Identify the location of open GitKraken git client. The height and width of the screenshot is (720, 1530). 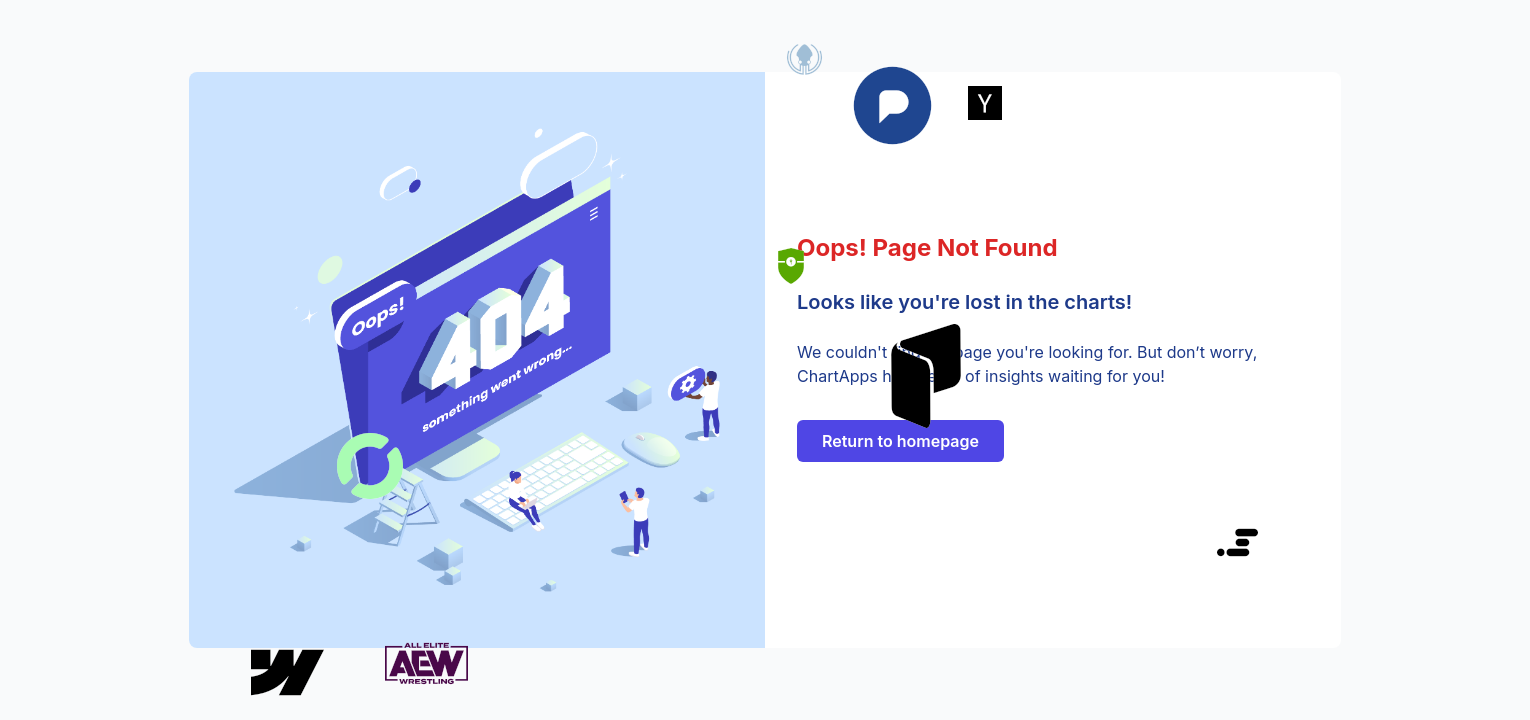
(804, 59).